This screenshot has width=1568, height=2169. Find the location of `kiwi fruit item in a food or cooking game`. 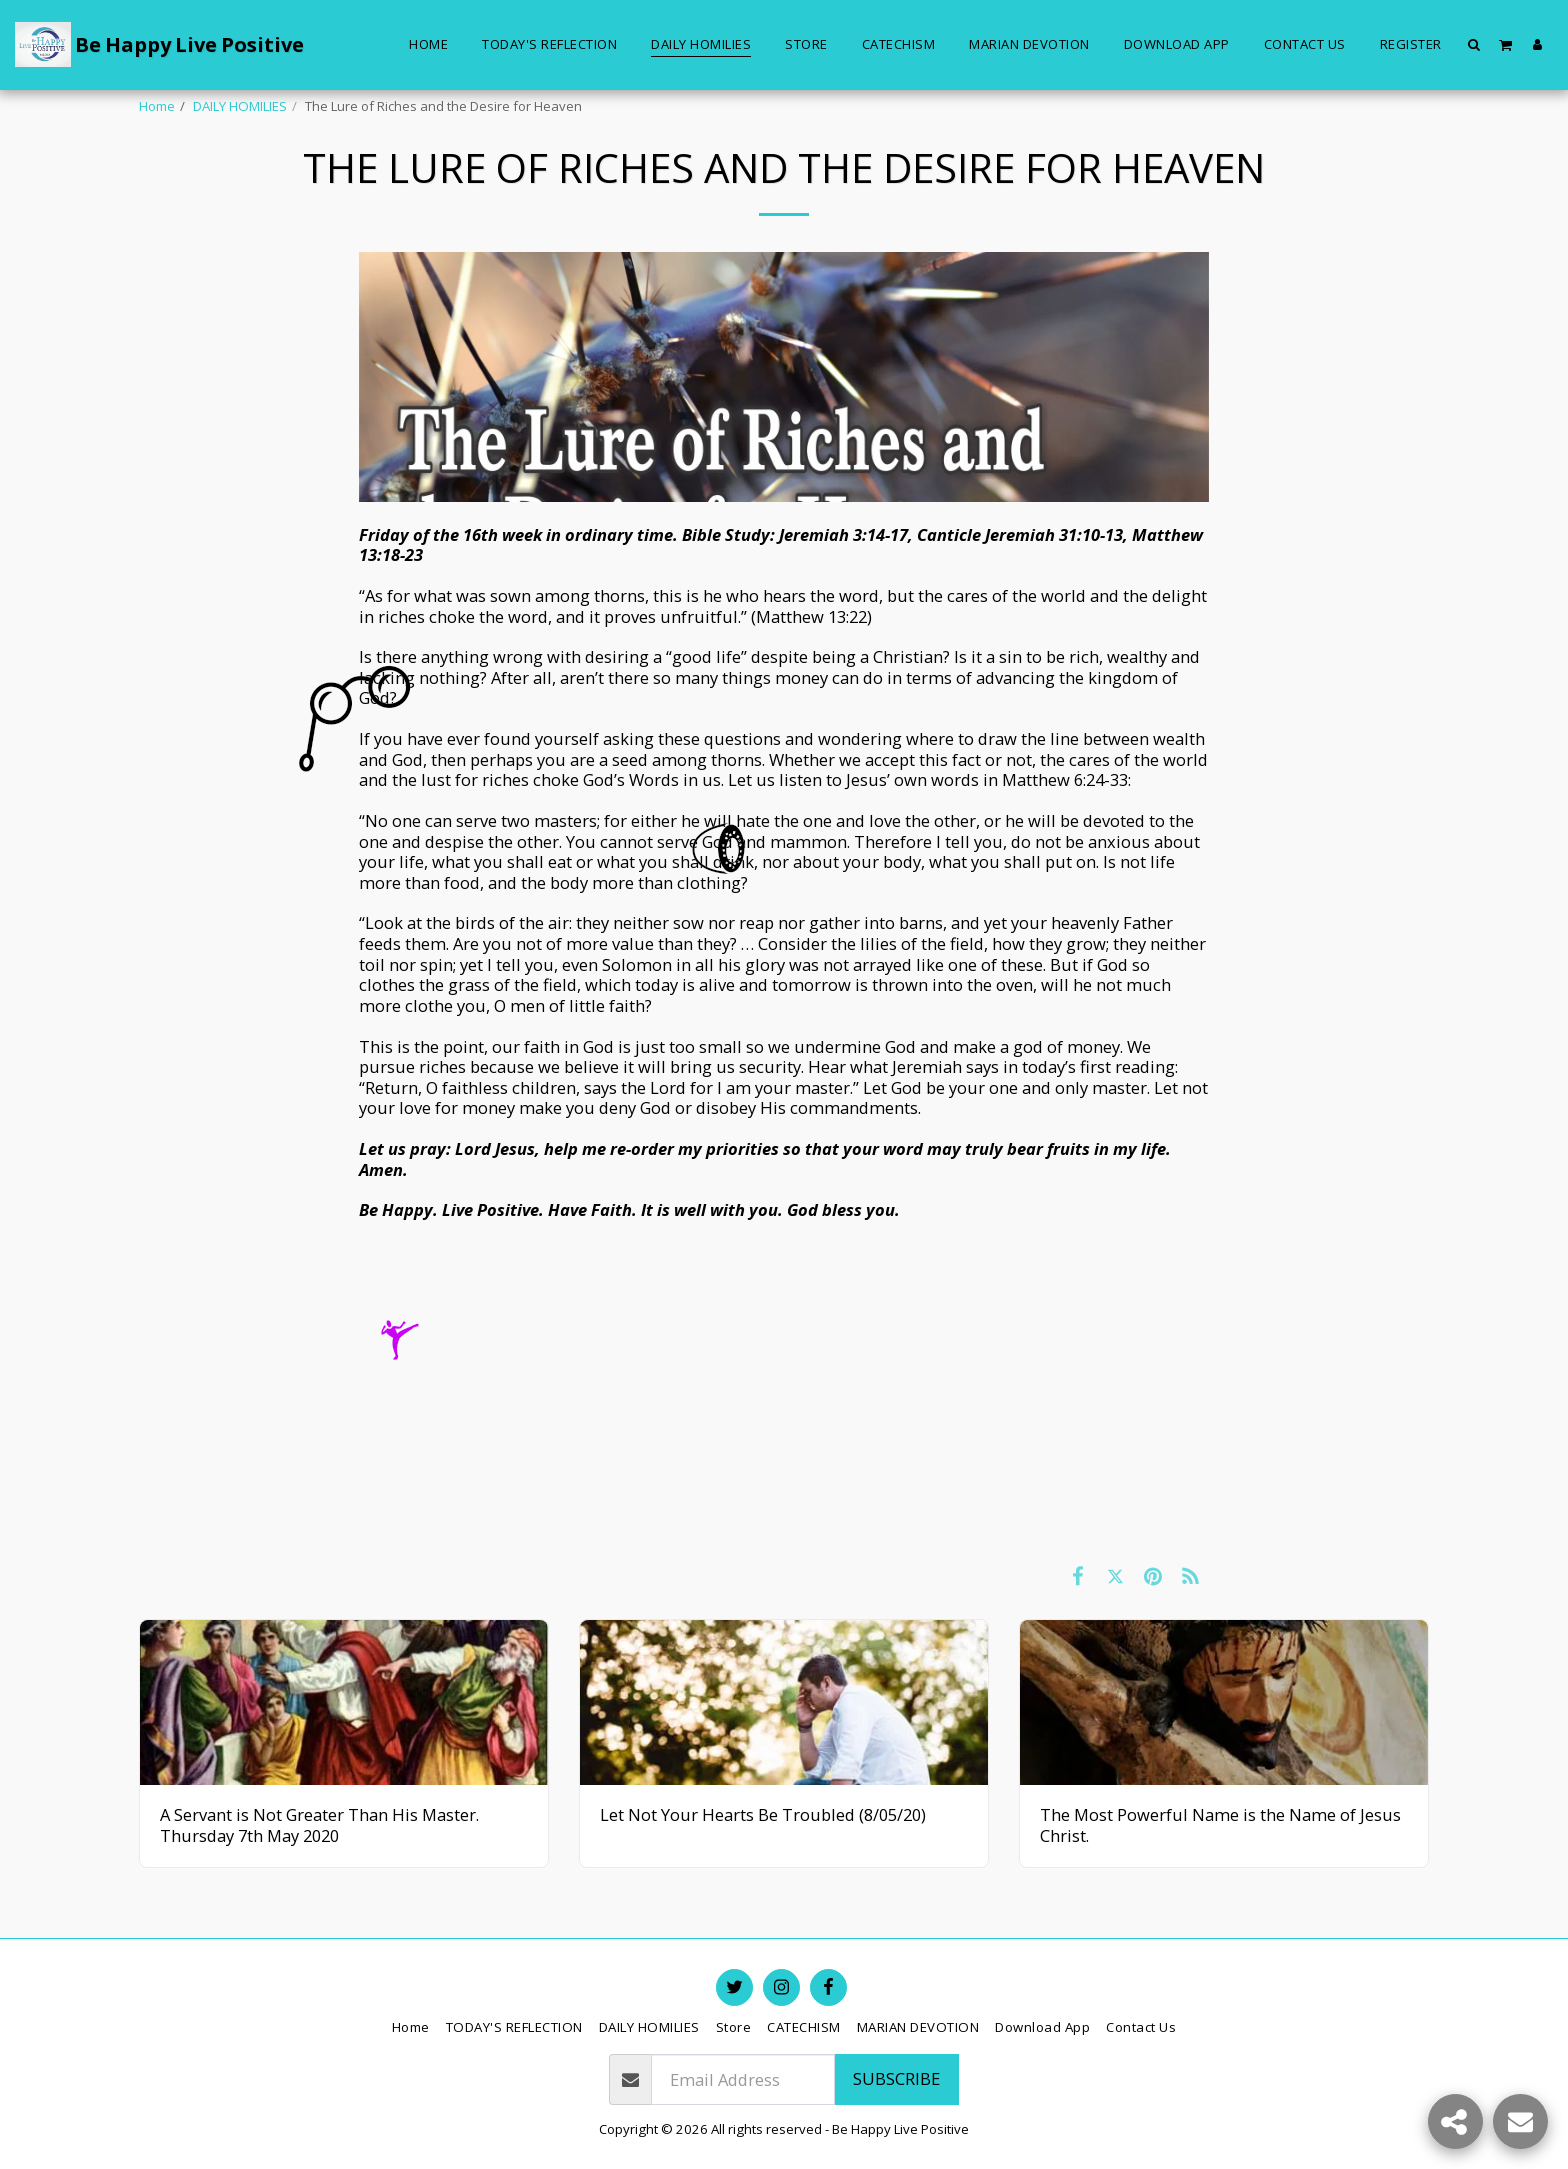

kiwi fruit item in a food or cooking game is located at coordinates (718, 848).